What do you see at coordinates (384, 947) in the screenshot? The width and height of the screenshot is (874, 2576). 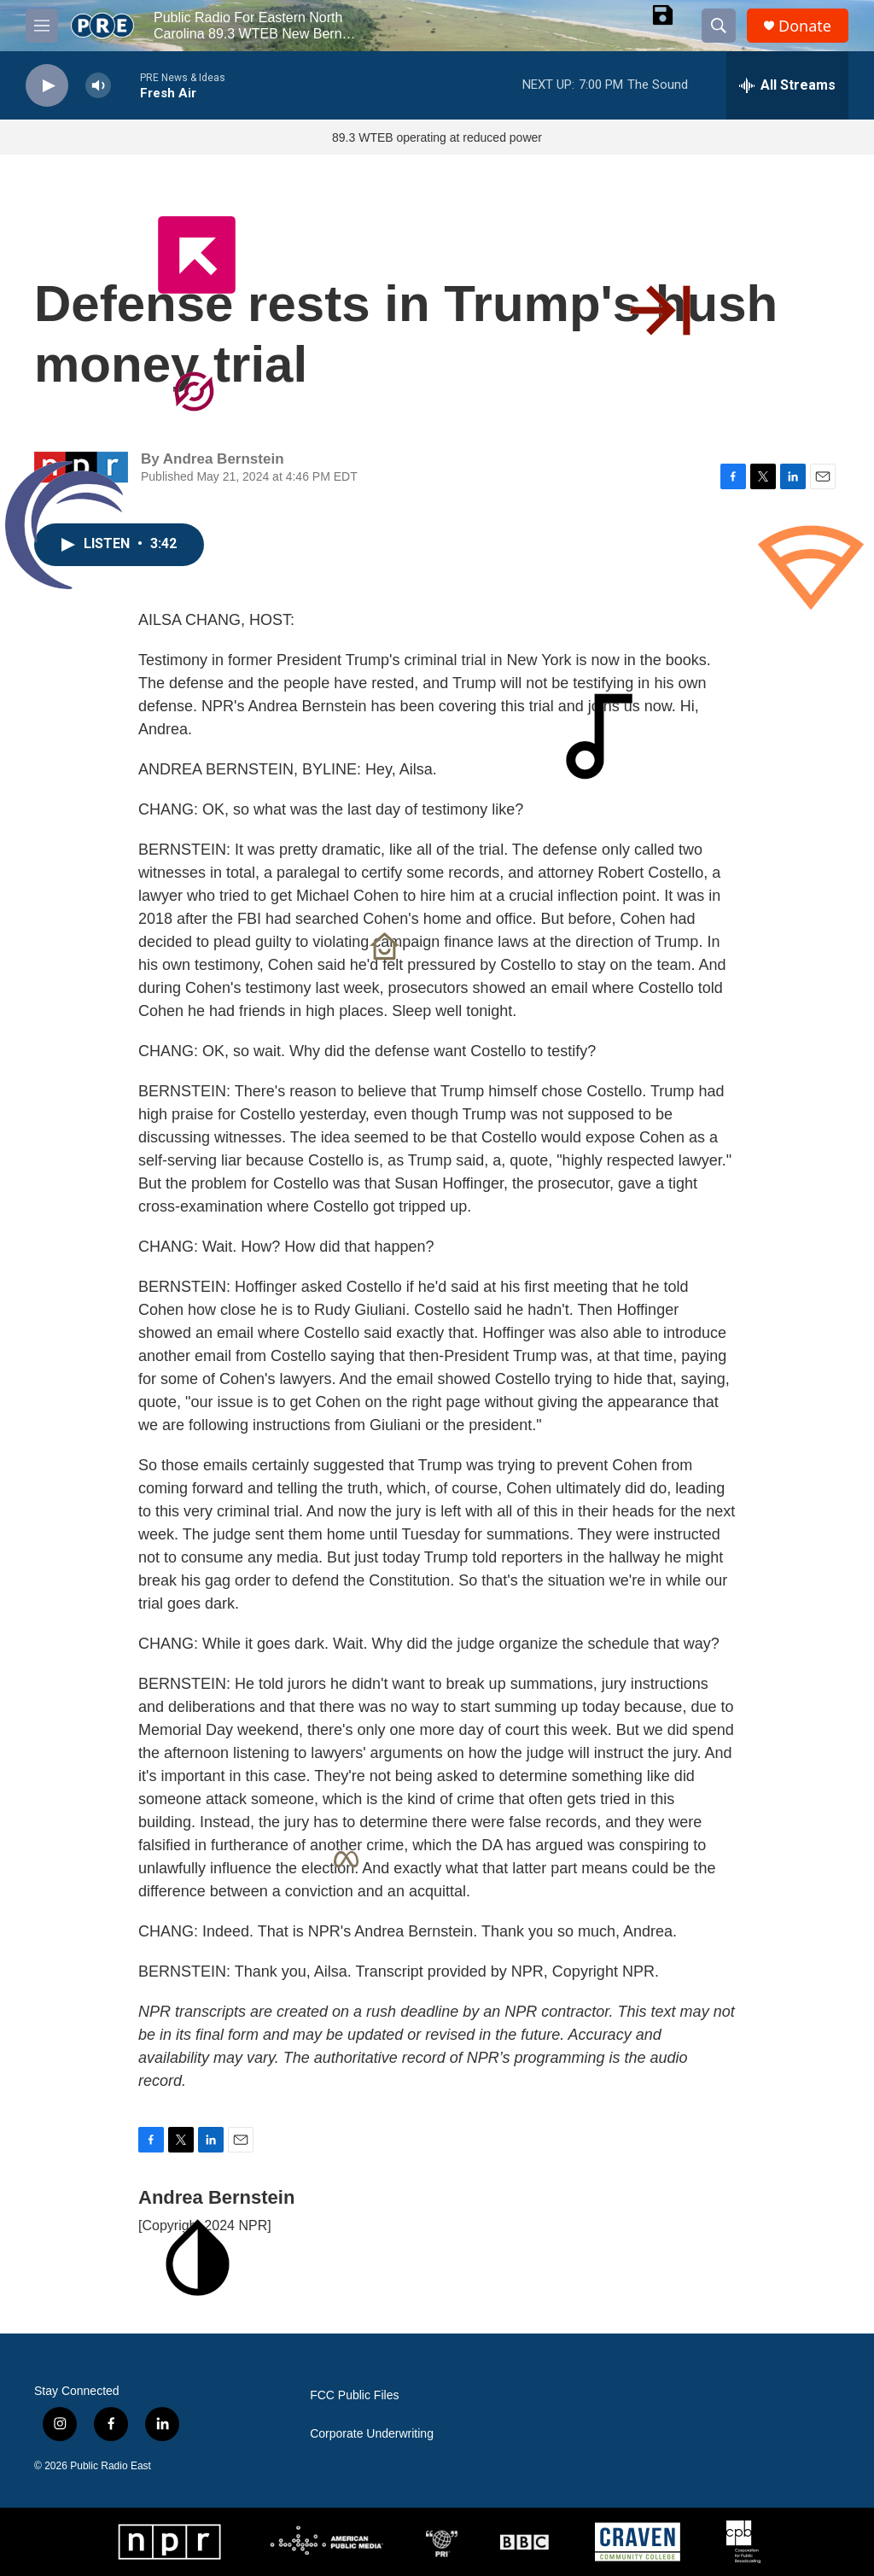 I see `go to home screen` at bounding box center [384, 947].